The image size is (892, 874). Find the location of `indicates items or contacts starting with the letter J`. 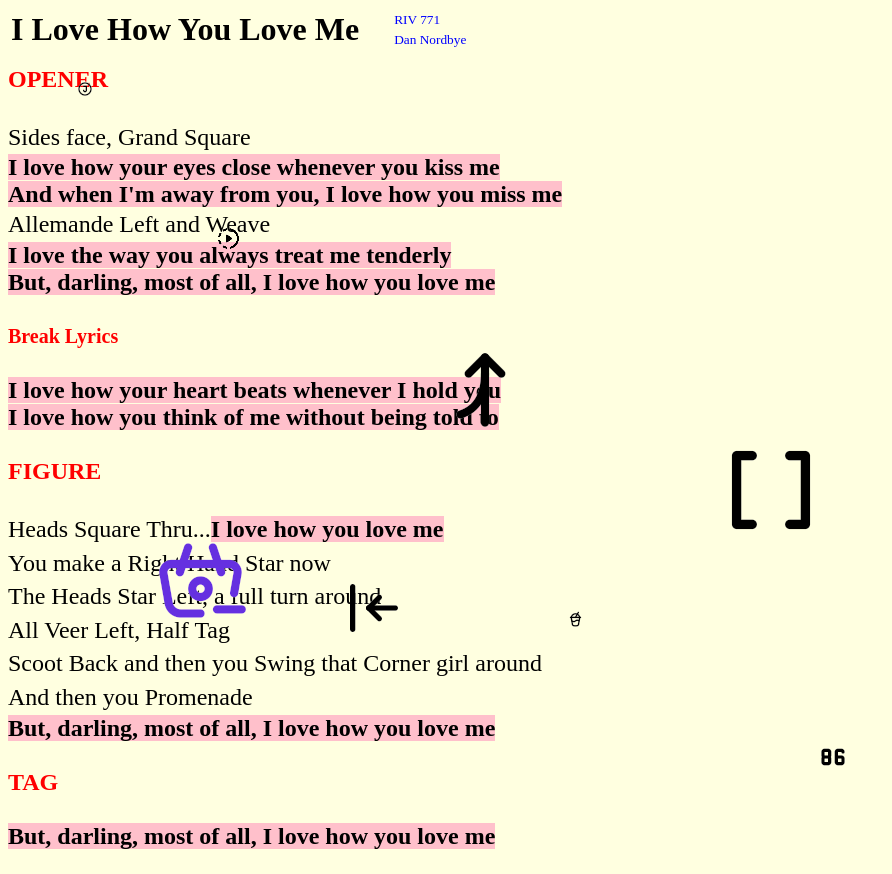

indicates items or contacts starting with the letter J is located at coordinates (85, 89).